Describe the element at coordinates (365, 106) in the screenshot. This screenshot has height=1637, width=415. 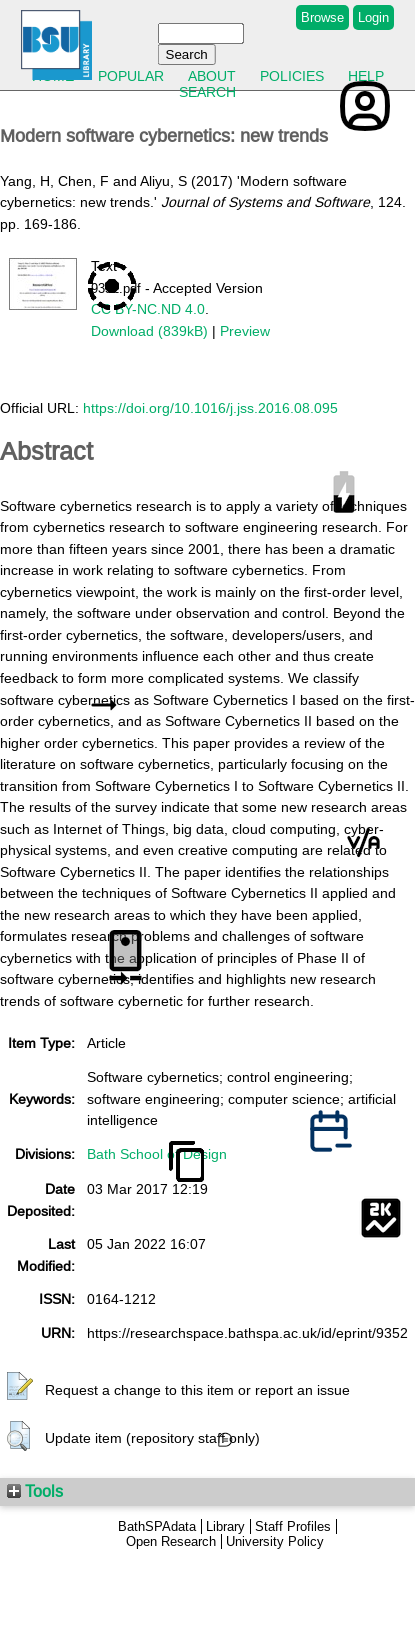
I see `view user profile` at that location.